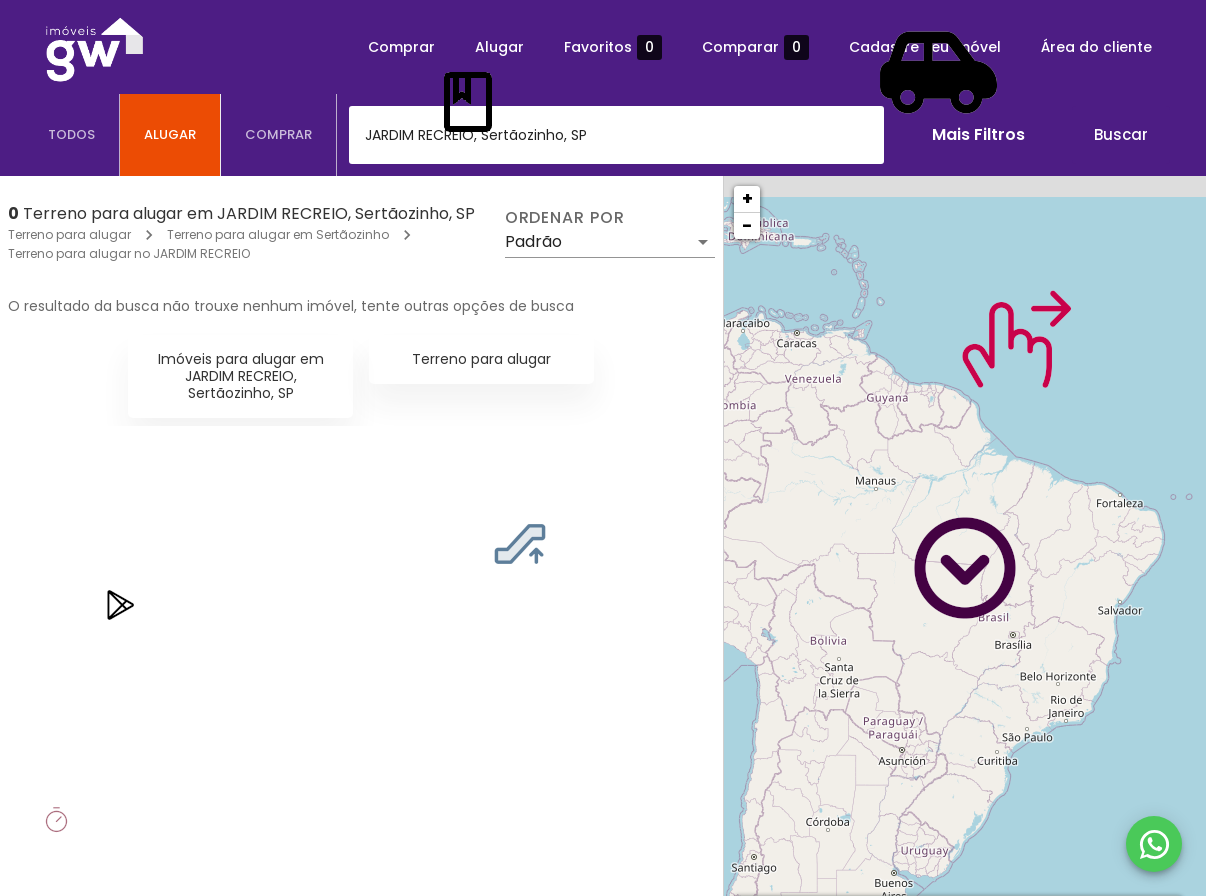 The image size is (1206, 896). Describe the element at coordinates (56, 820) in the screenshot. I see `start or set a timer` at that location.